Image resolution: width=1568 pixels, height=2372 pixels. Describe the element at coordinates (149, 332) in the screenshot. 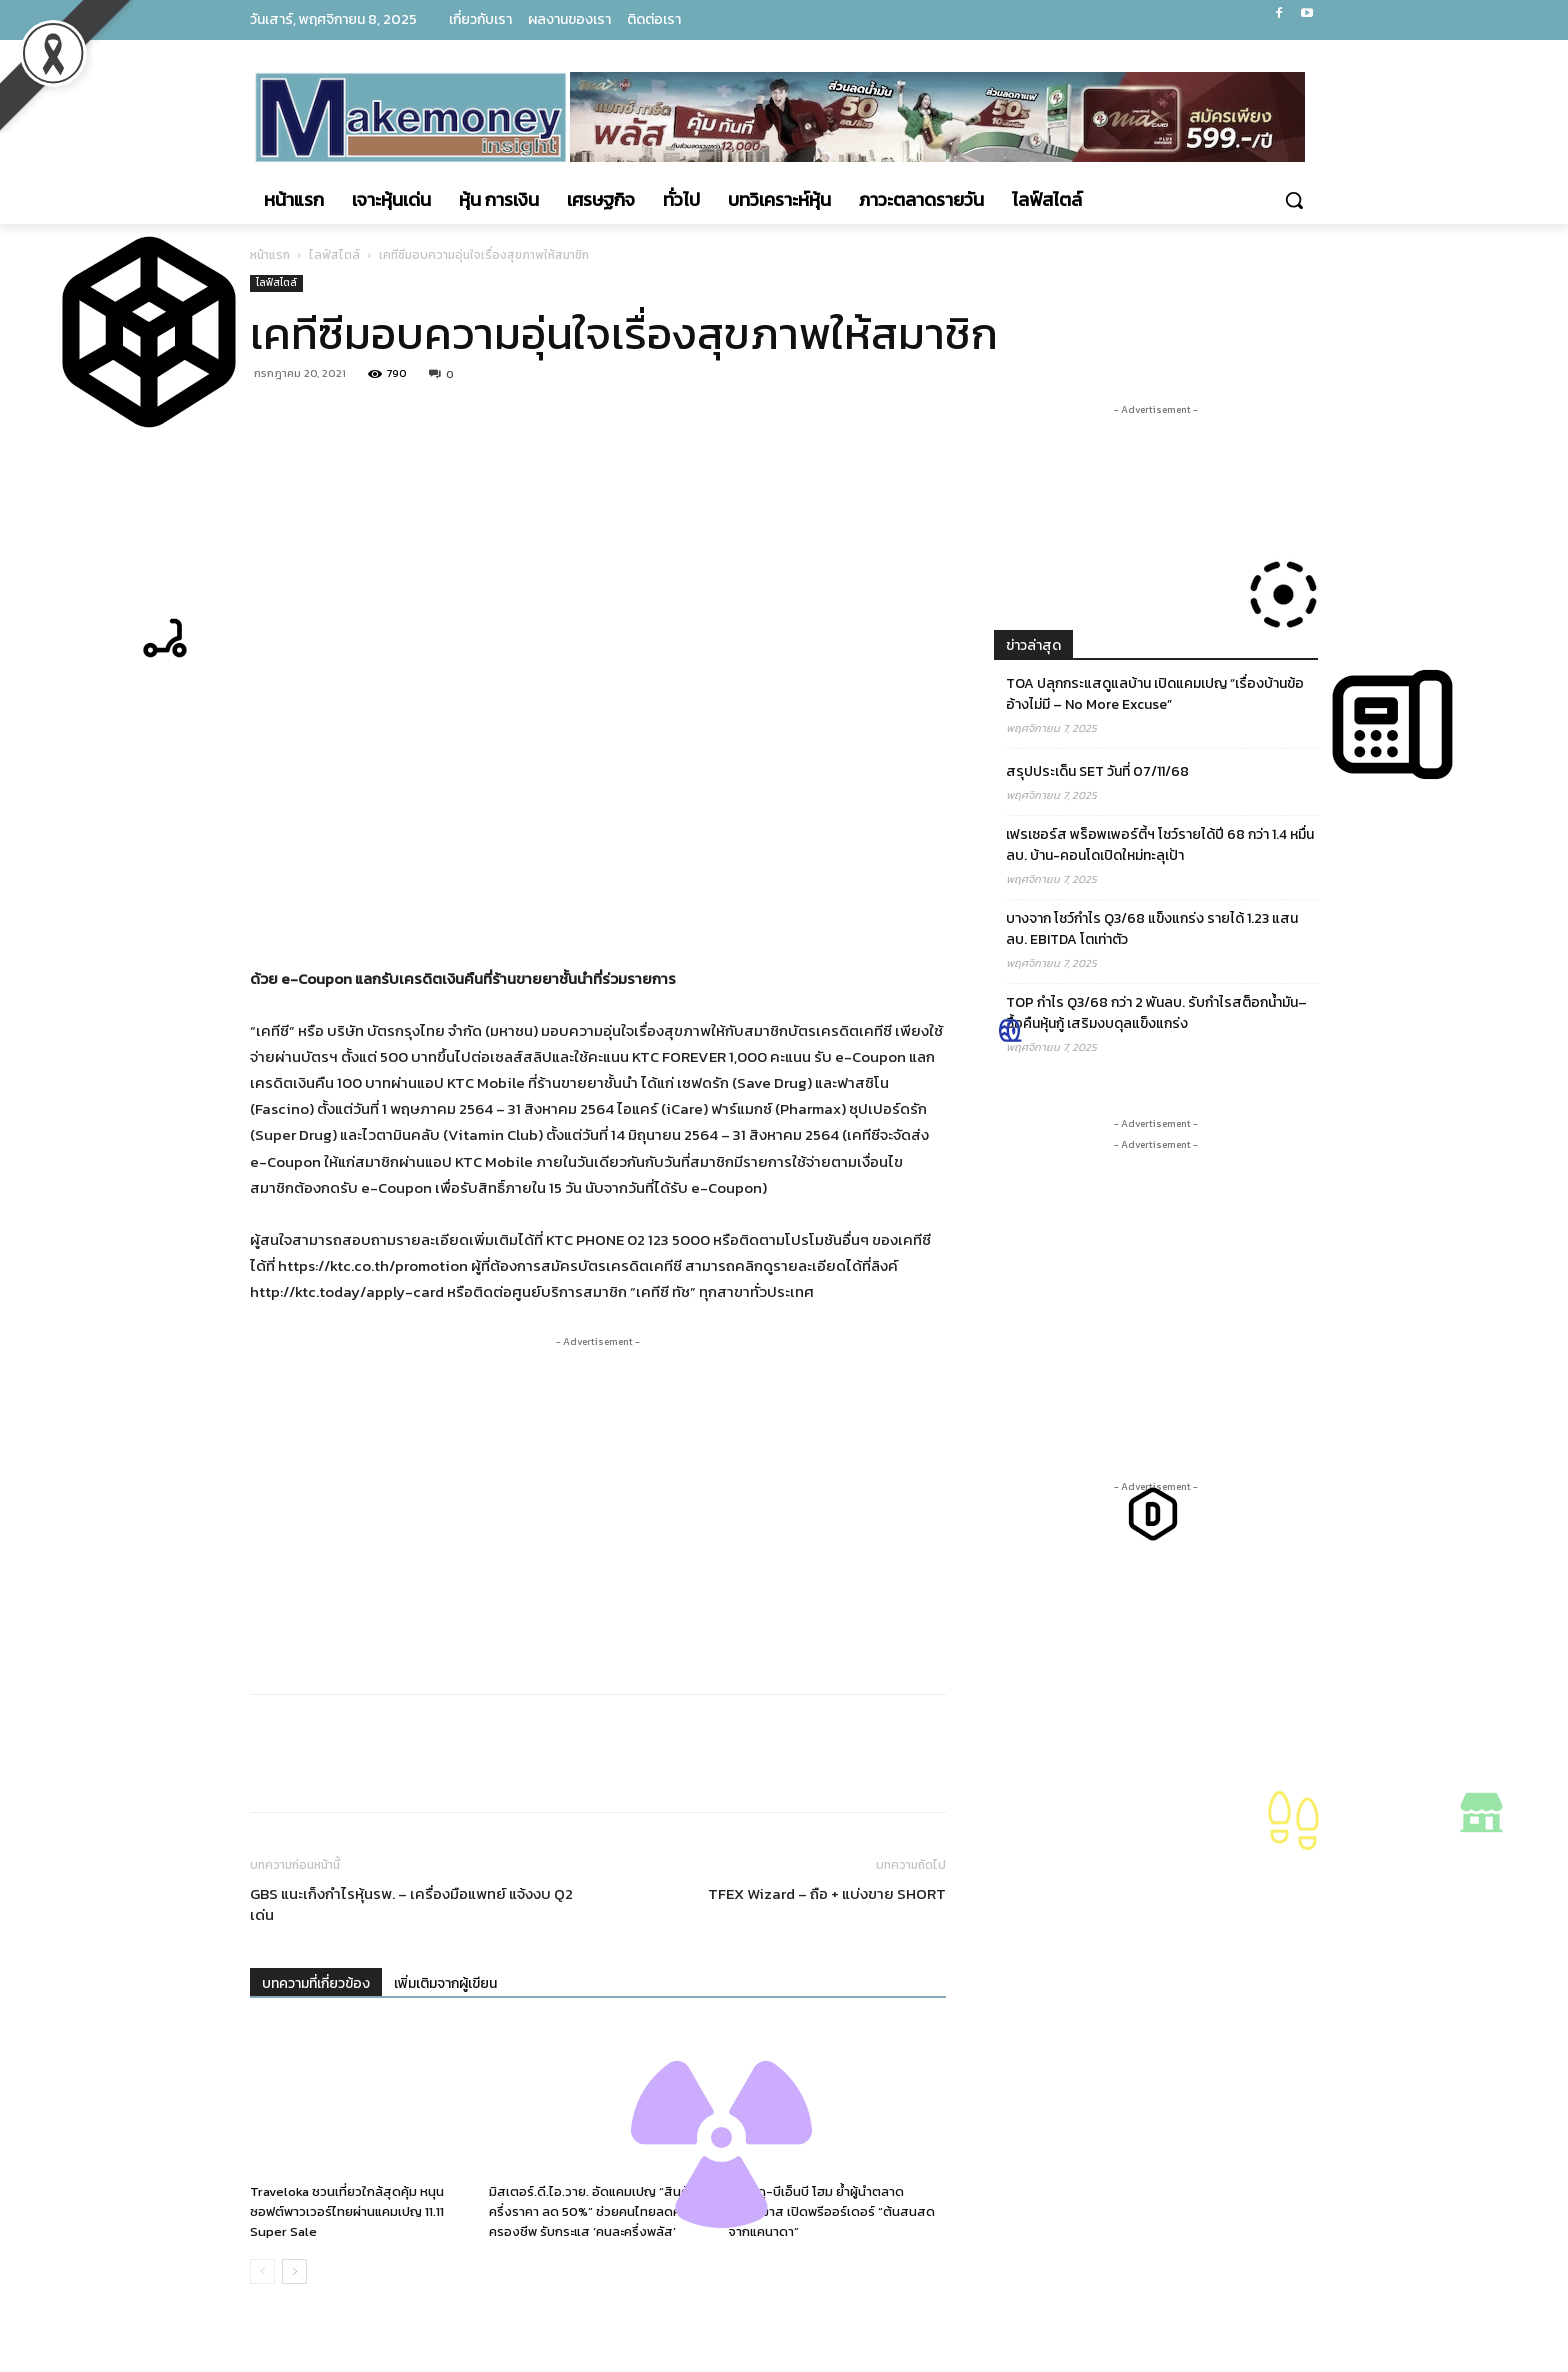

I see `open NetBeans IDE` at that location.